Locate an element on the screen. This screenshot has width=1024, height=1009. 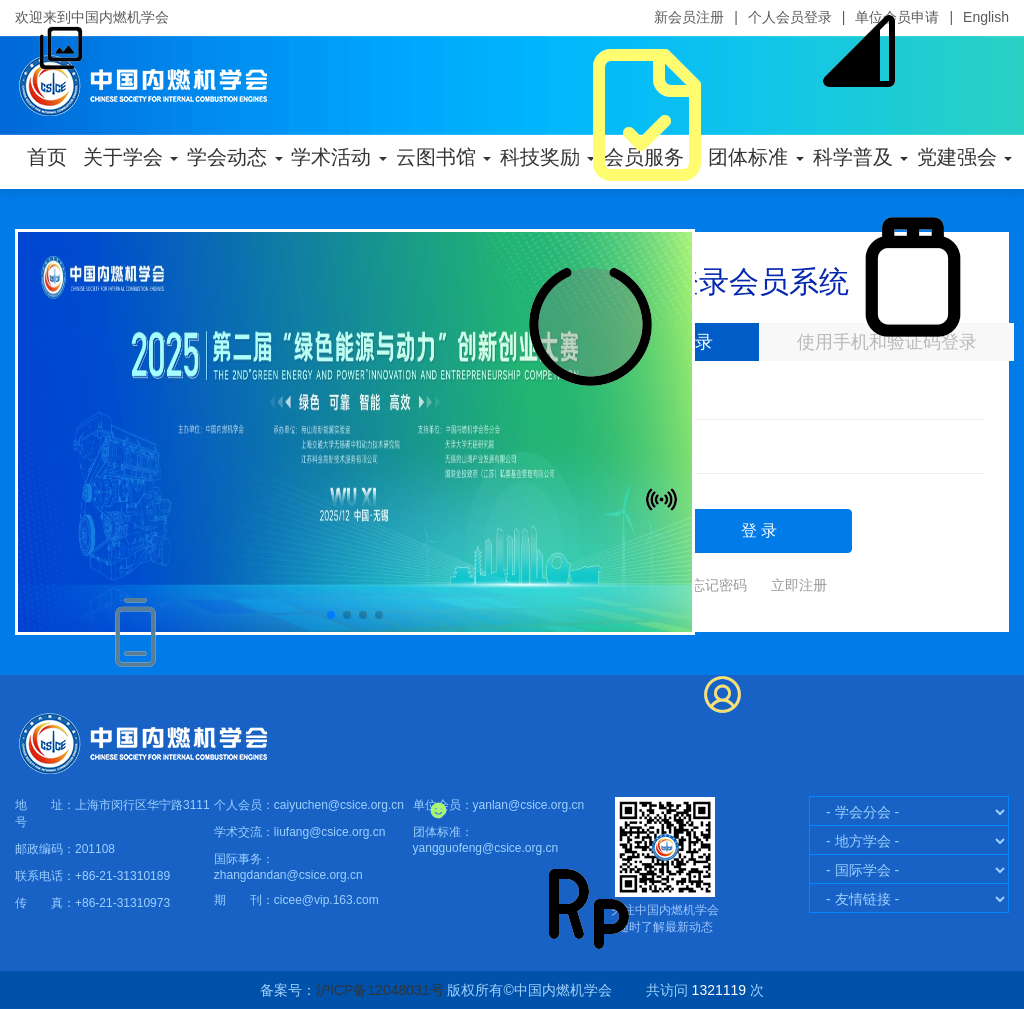
add a sticker to your message is located at coordinates (438, 810).